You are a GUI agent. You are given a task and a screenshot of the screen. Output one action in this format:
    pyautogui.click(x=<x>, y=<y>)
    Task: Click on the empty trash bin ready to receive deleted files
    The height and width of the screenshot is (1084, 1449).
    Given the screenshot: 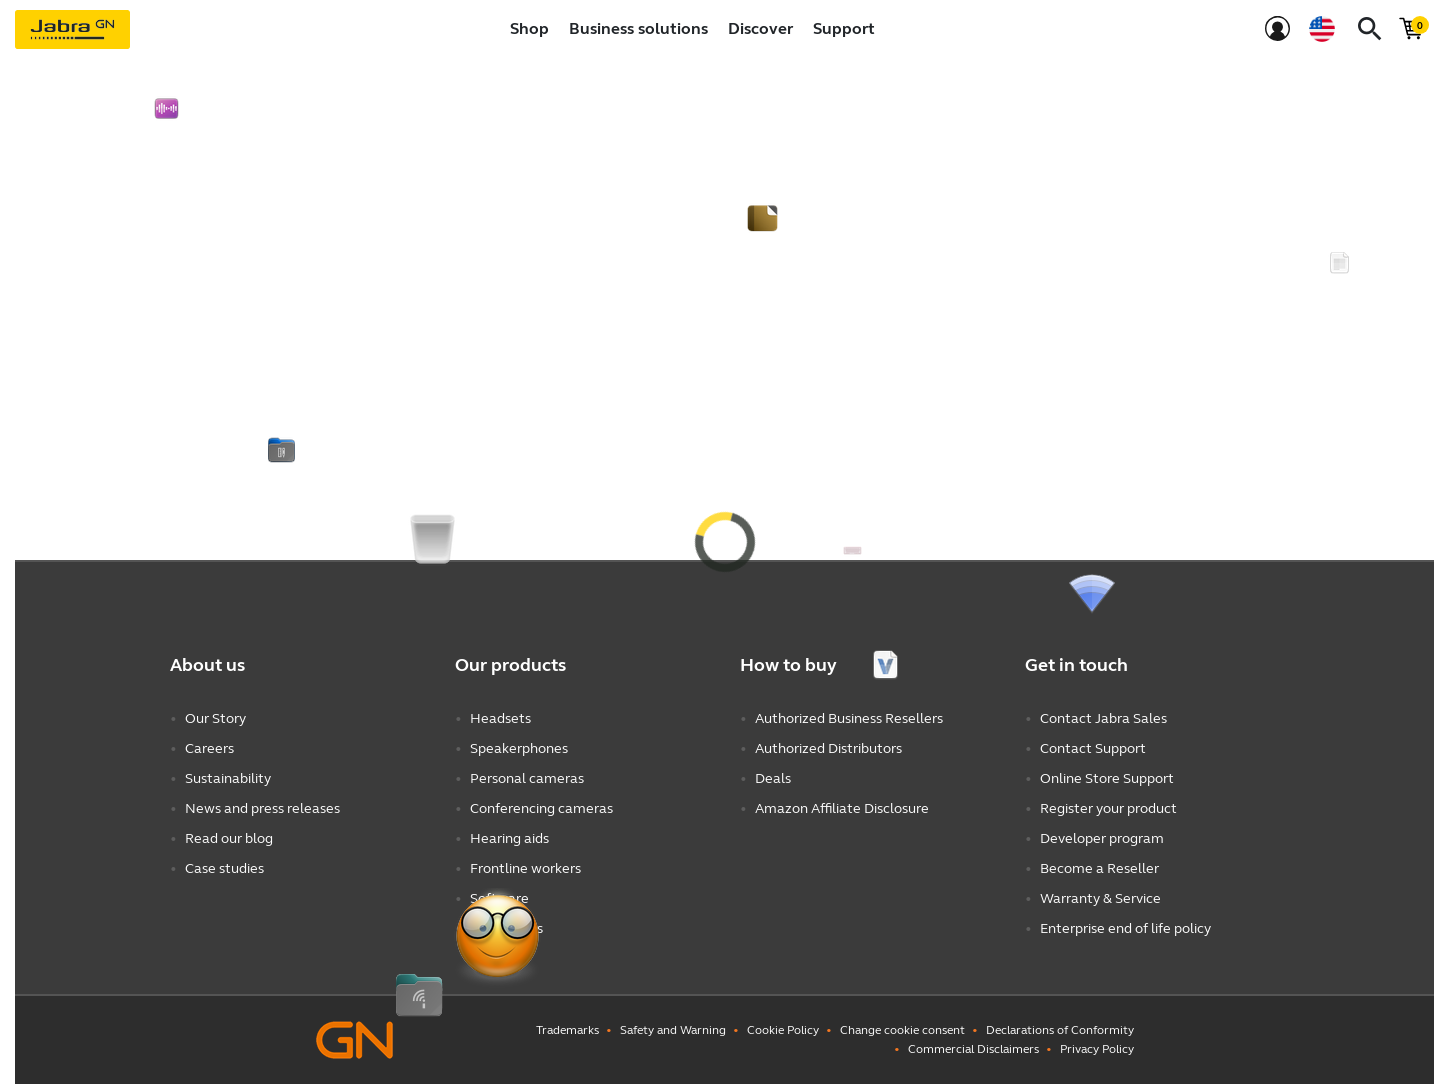 What is the action you would take?
    pyautogui.click(x=432, y=538)
    